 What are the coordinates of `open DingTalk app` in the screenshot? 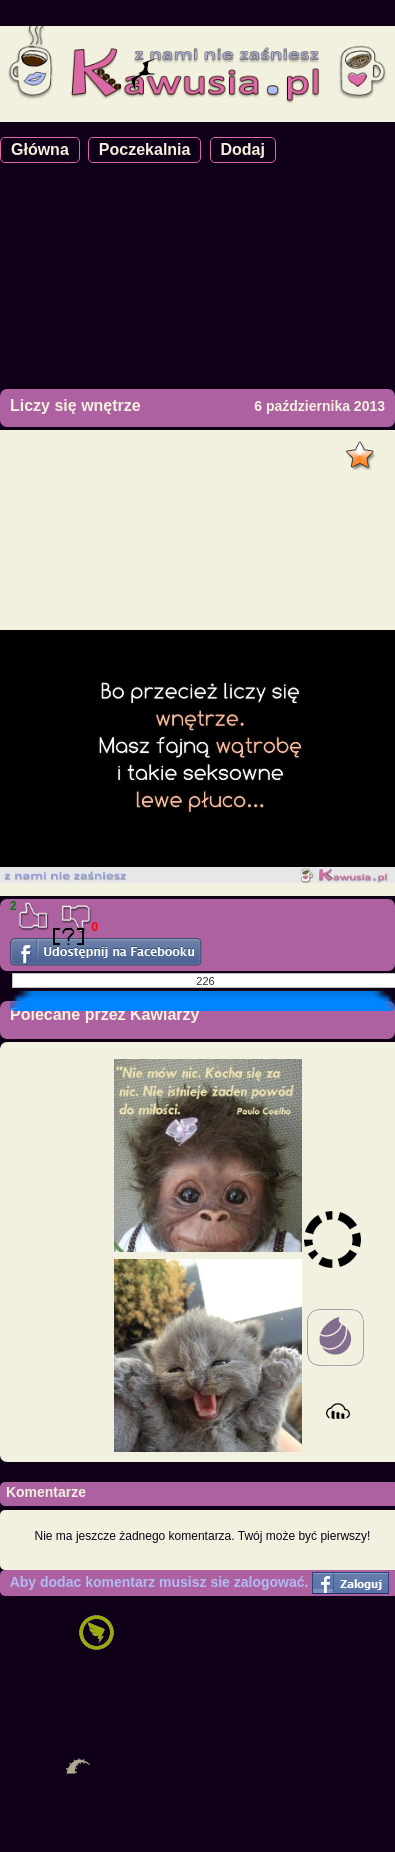 It's located at (96, 1632).